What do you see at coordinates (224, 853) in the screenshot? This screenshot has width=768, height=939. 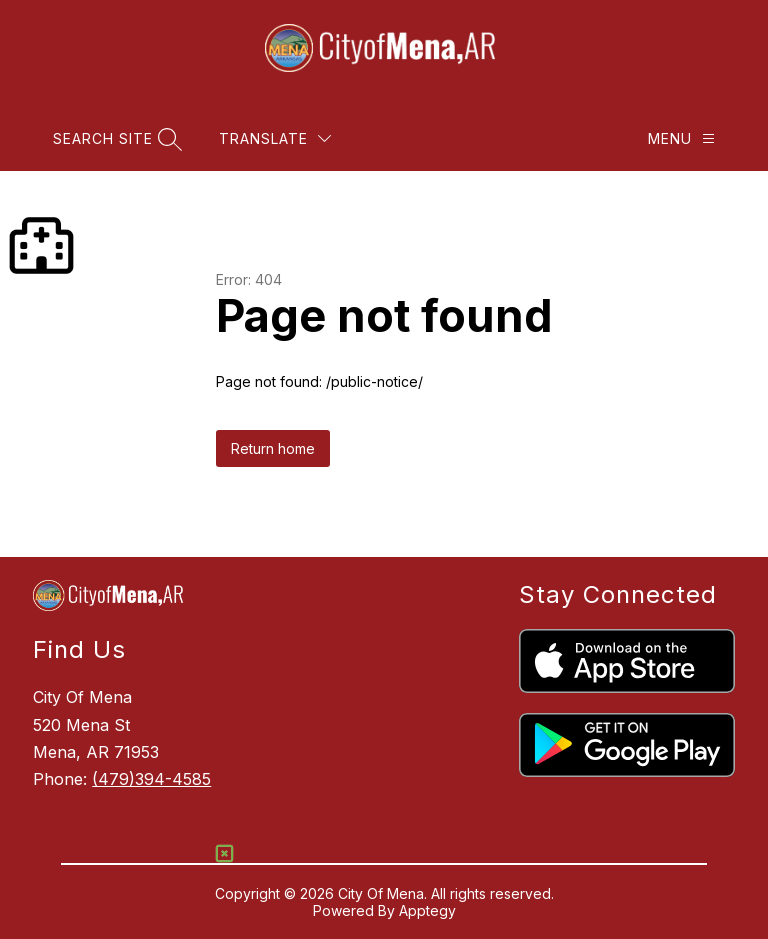 I see `close or dismiss a dialog box` at bounding box center [224, 853].